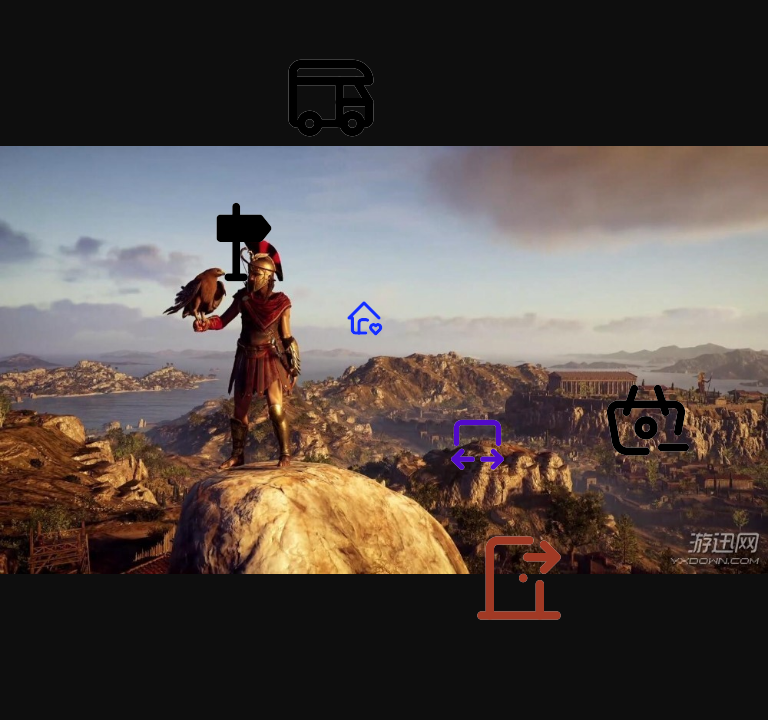 This screenshot has height=720, width=768. What do you see at coordinates (519, 578) in the screenshot?
I see `log out of your account` at bounding box center [519, 578].